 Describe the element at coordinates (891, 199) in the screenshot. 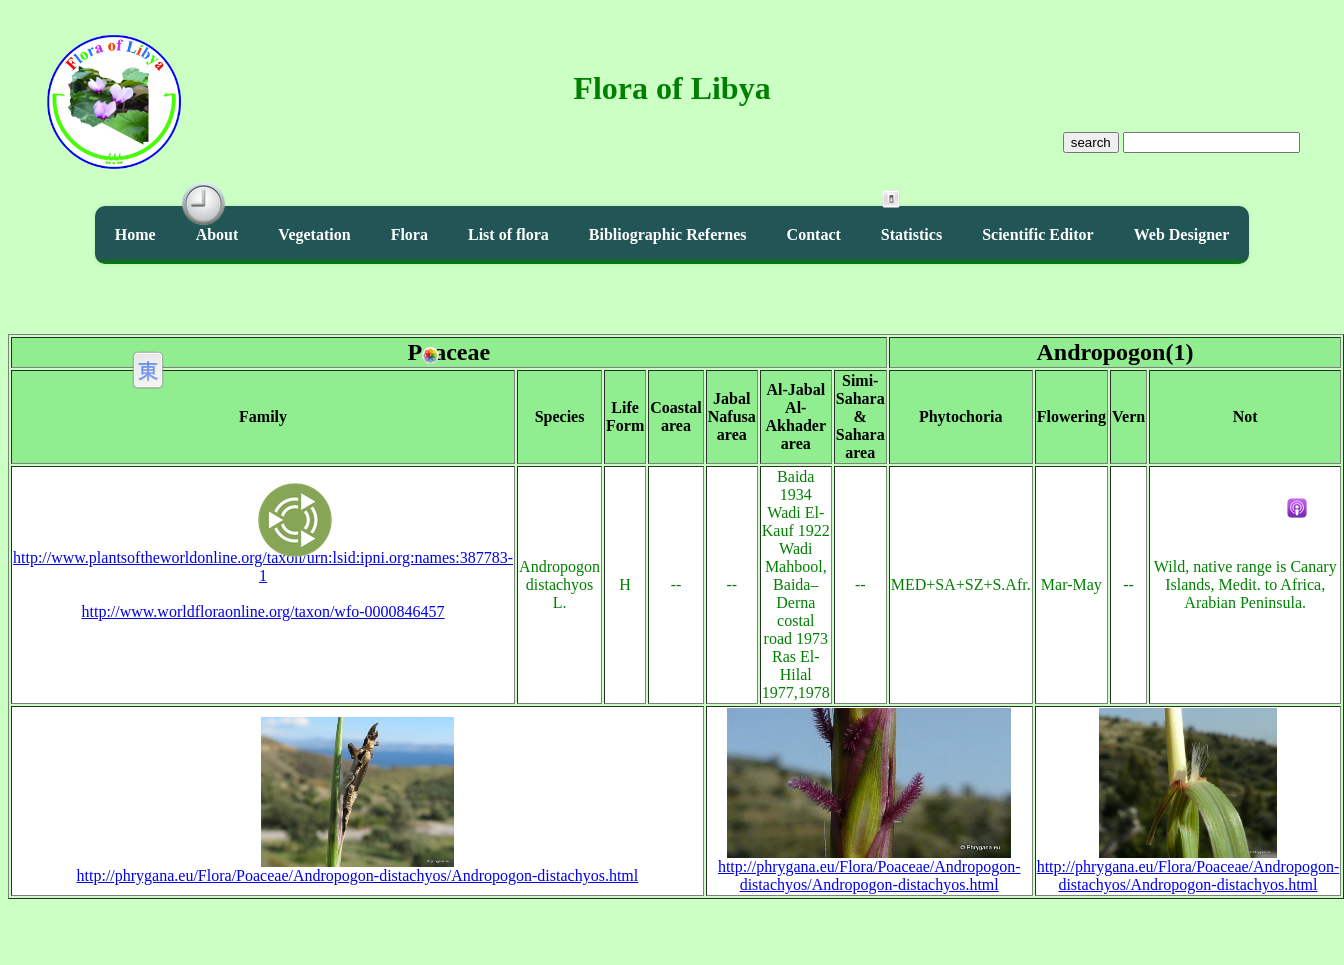

I see `shut down or power off the system` at that location.